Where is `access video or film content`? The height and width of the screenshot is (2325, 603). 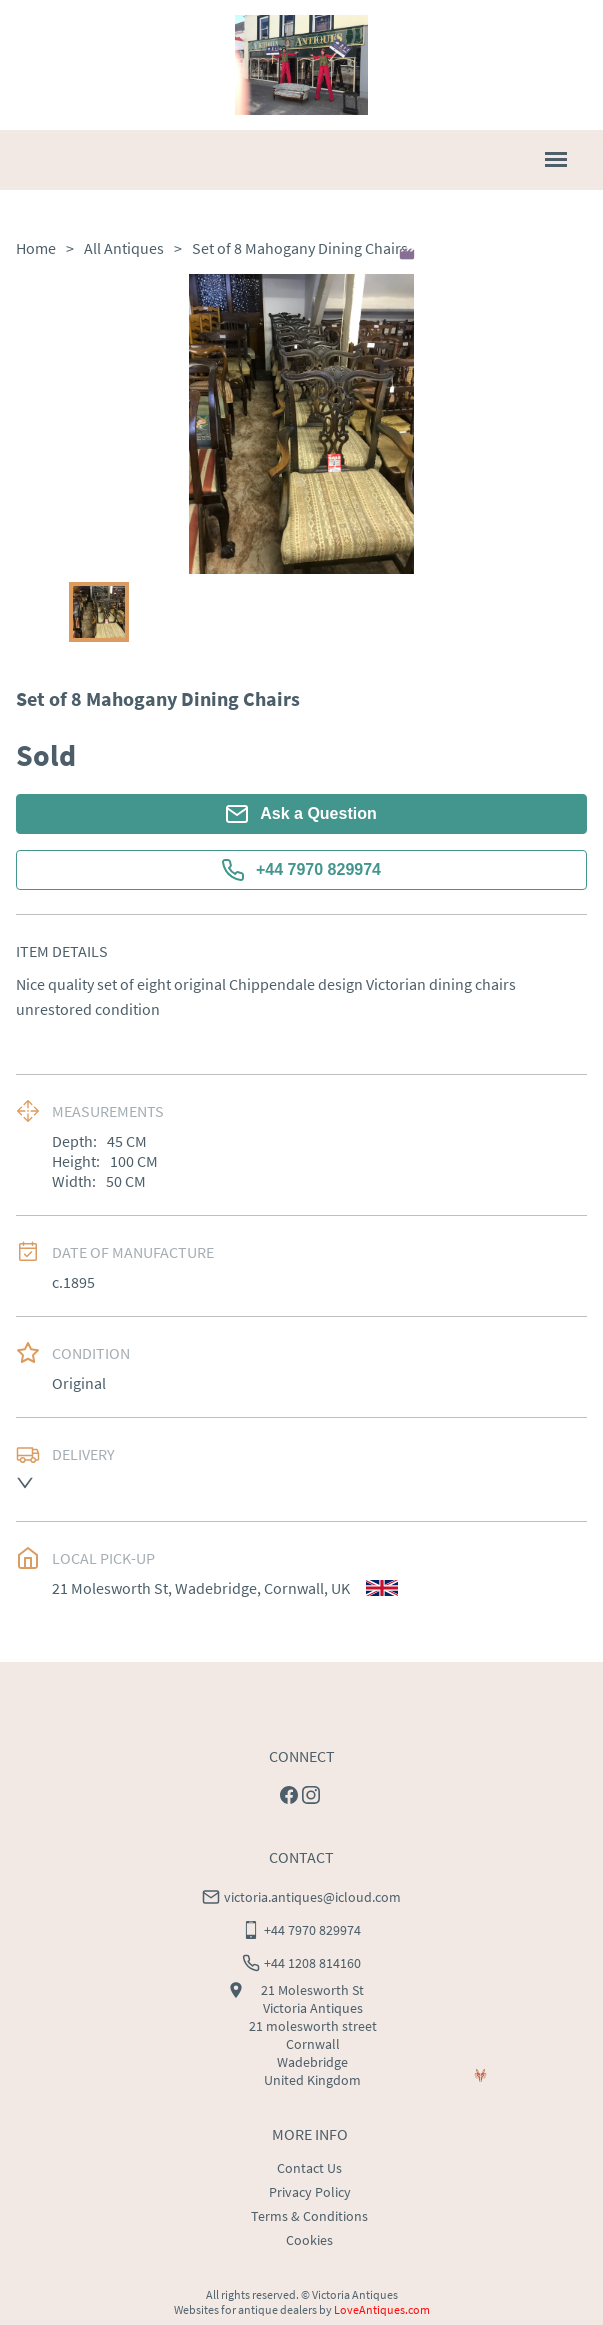 access video or film content is located at coordinates (407, 254).